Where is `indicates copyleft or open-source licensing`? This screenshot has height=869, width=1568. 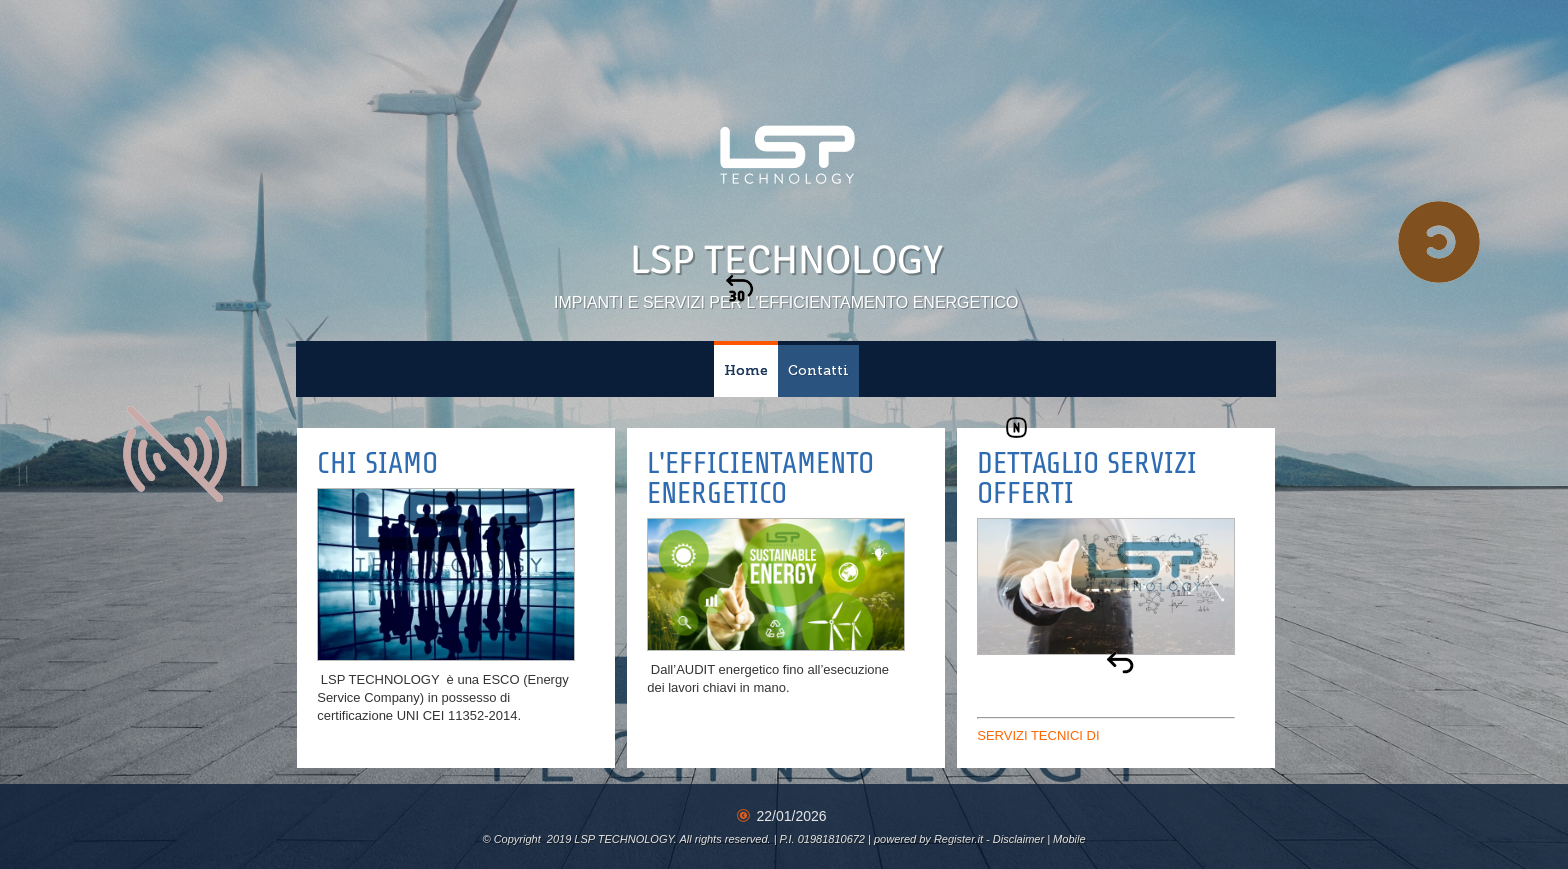 indicates copyleft or open-source licensing is located at coordinates (1439, 242).